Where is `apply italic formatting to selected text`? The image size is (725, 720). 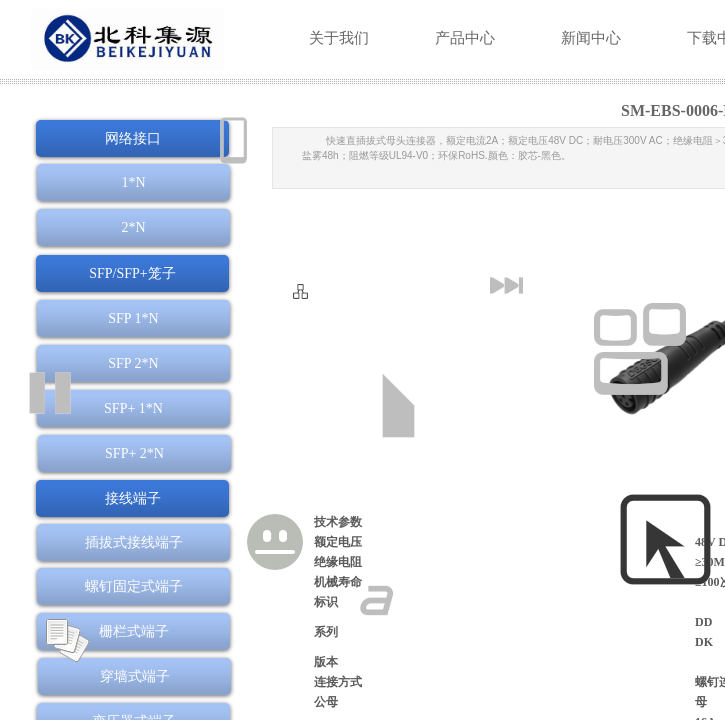
apply italic formatting to selected text is located at coordinates (378, 600).